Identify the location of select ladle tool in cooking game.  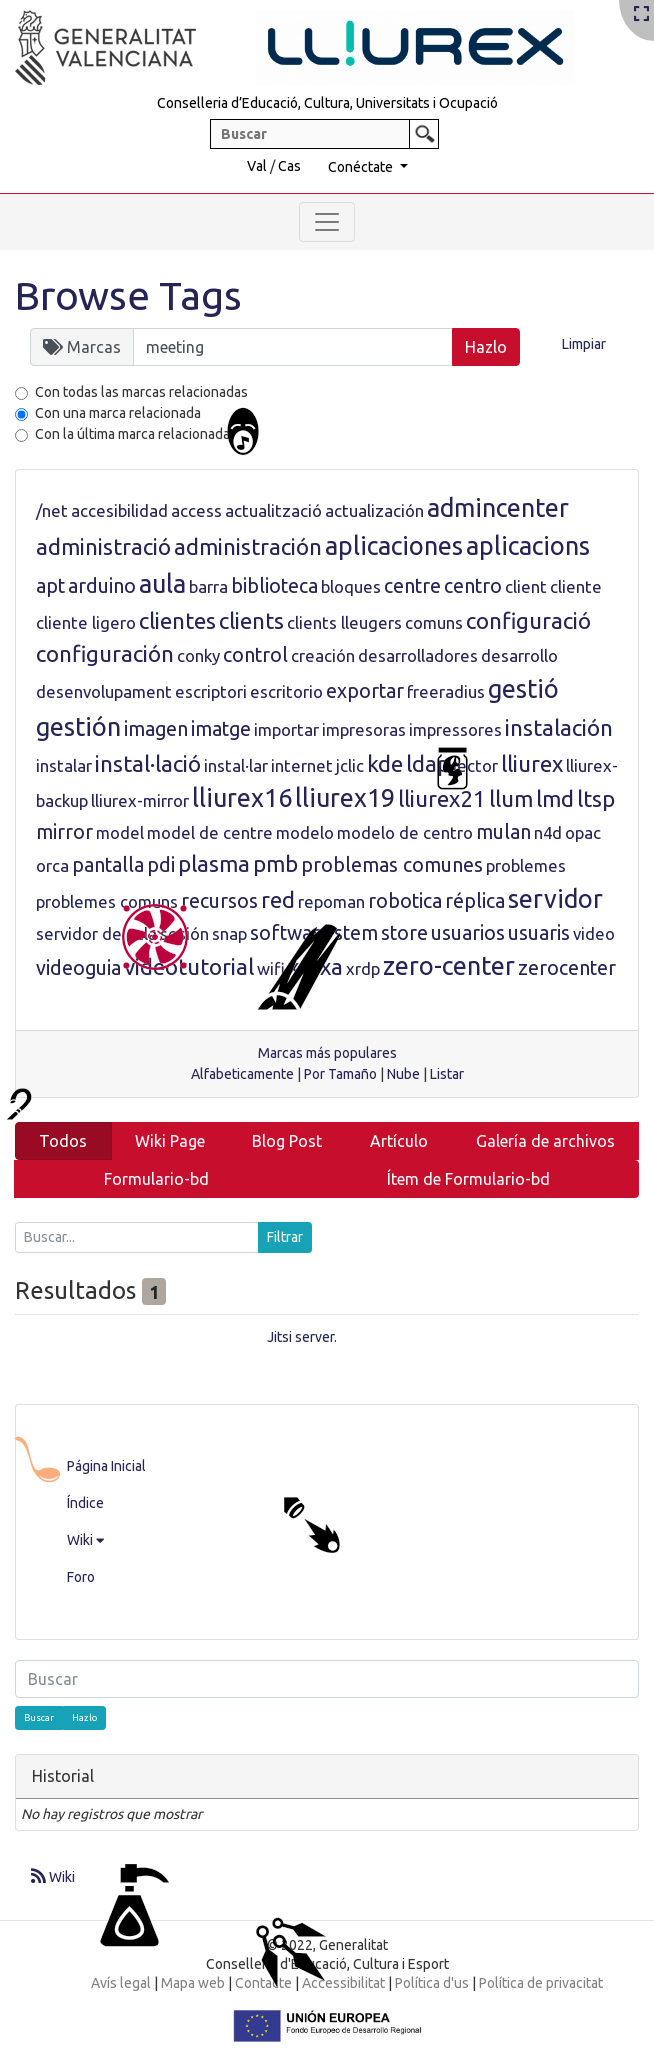
(37, 1459).